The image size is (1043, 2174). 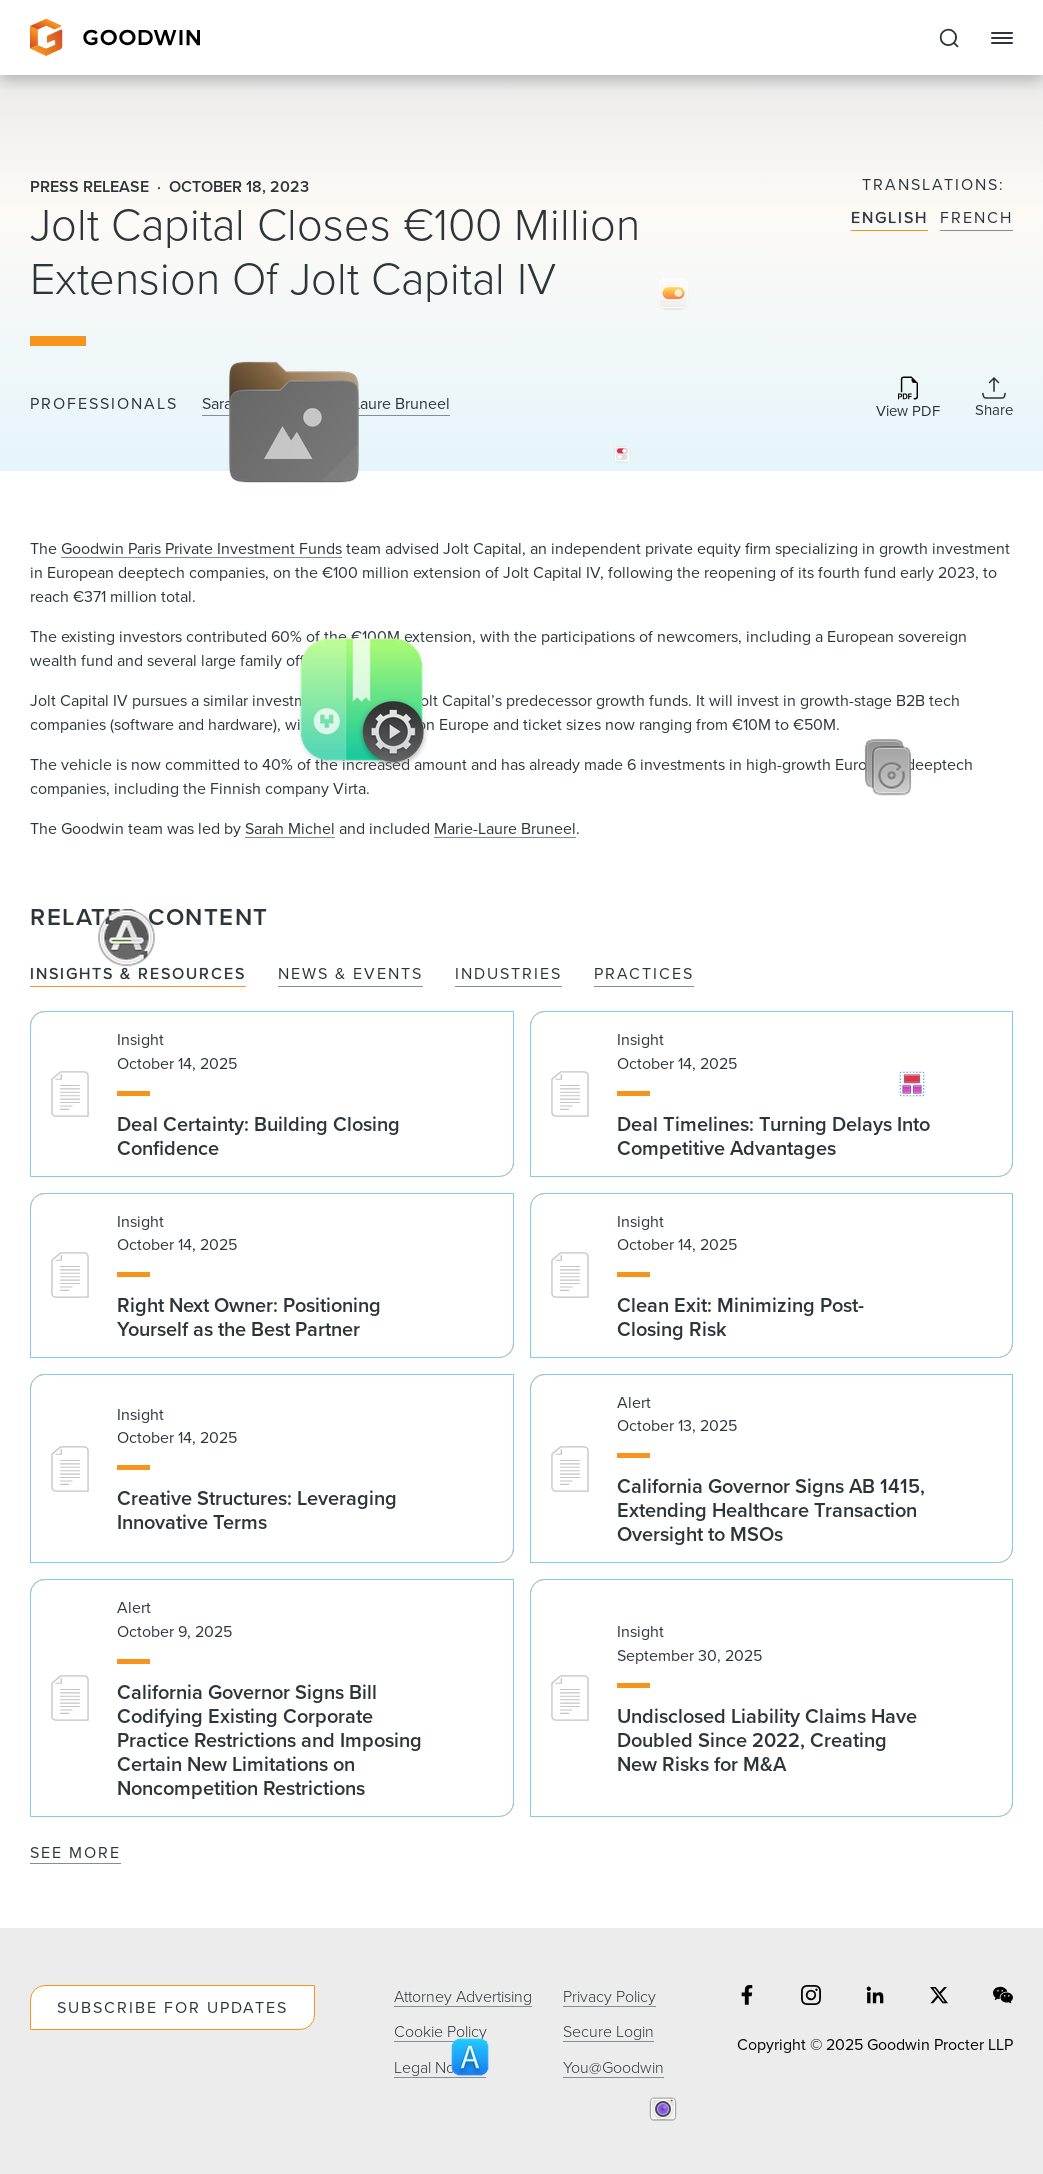 I want to click on open system control center settings, so click(x=673, y=293).